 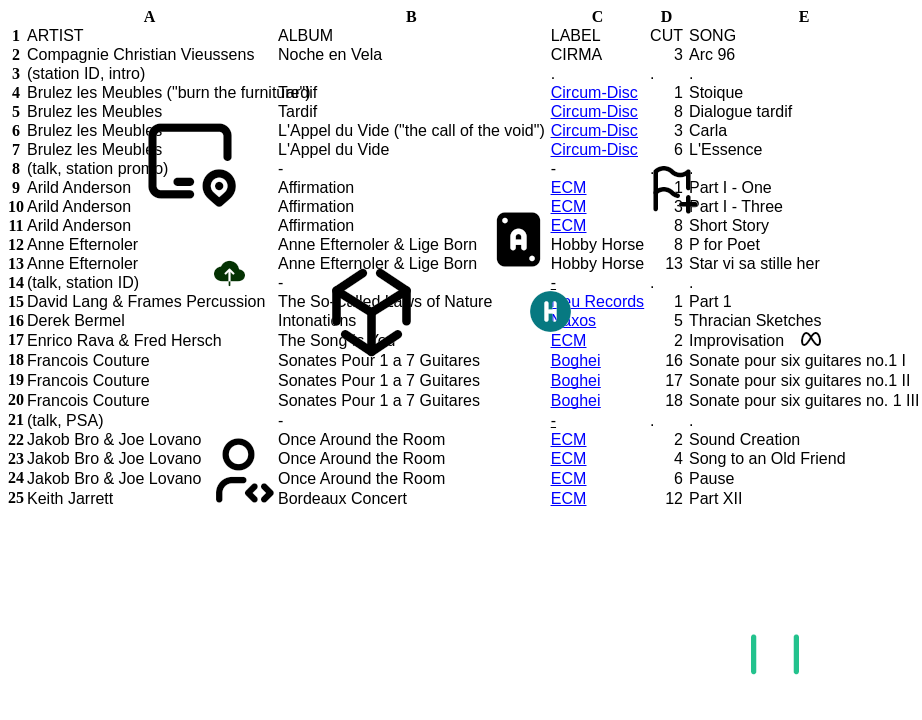 I want to click on indicates a hospital or medical facility nearby, so click(x=550, y=311).